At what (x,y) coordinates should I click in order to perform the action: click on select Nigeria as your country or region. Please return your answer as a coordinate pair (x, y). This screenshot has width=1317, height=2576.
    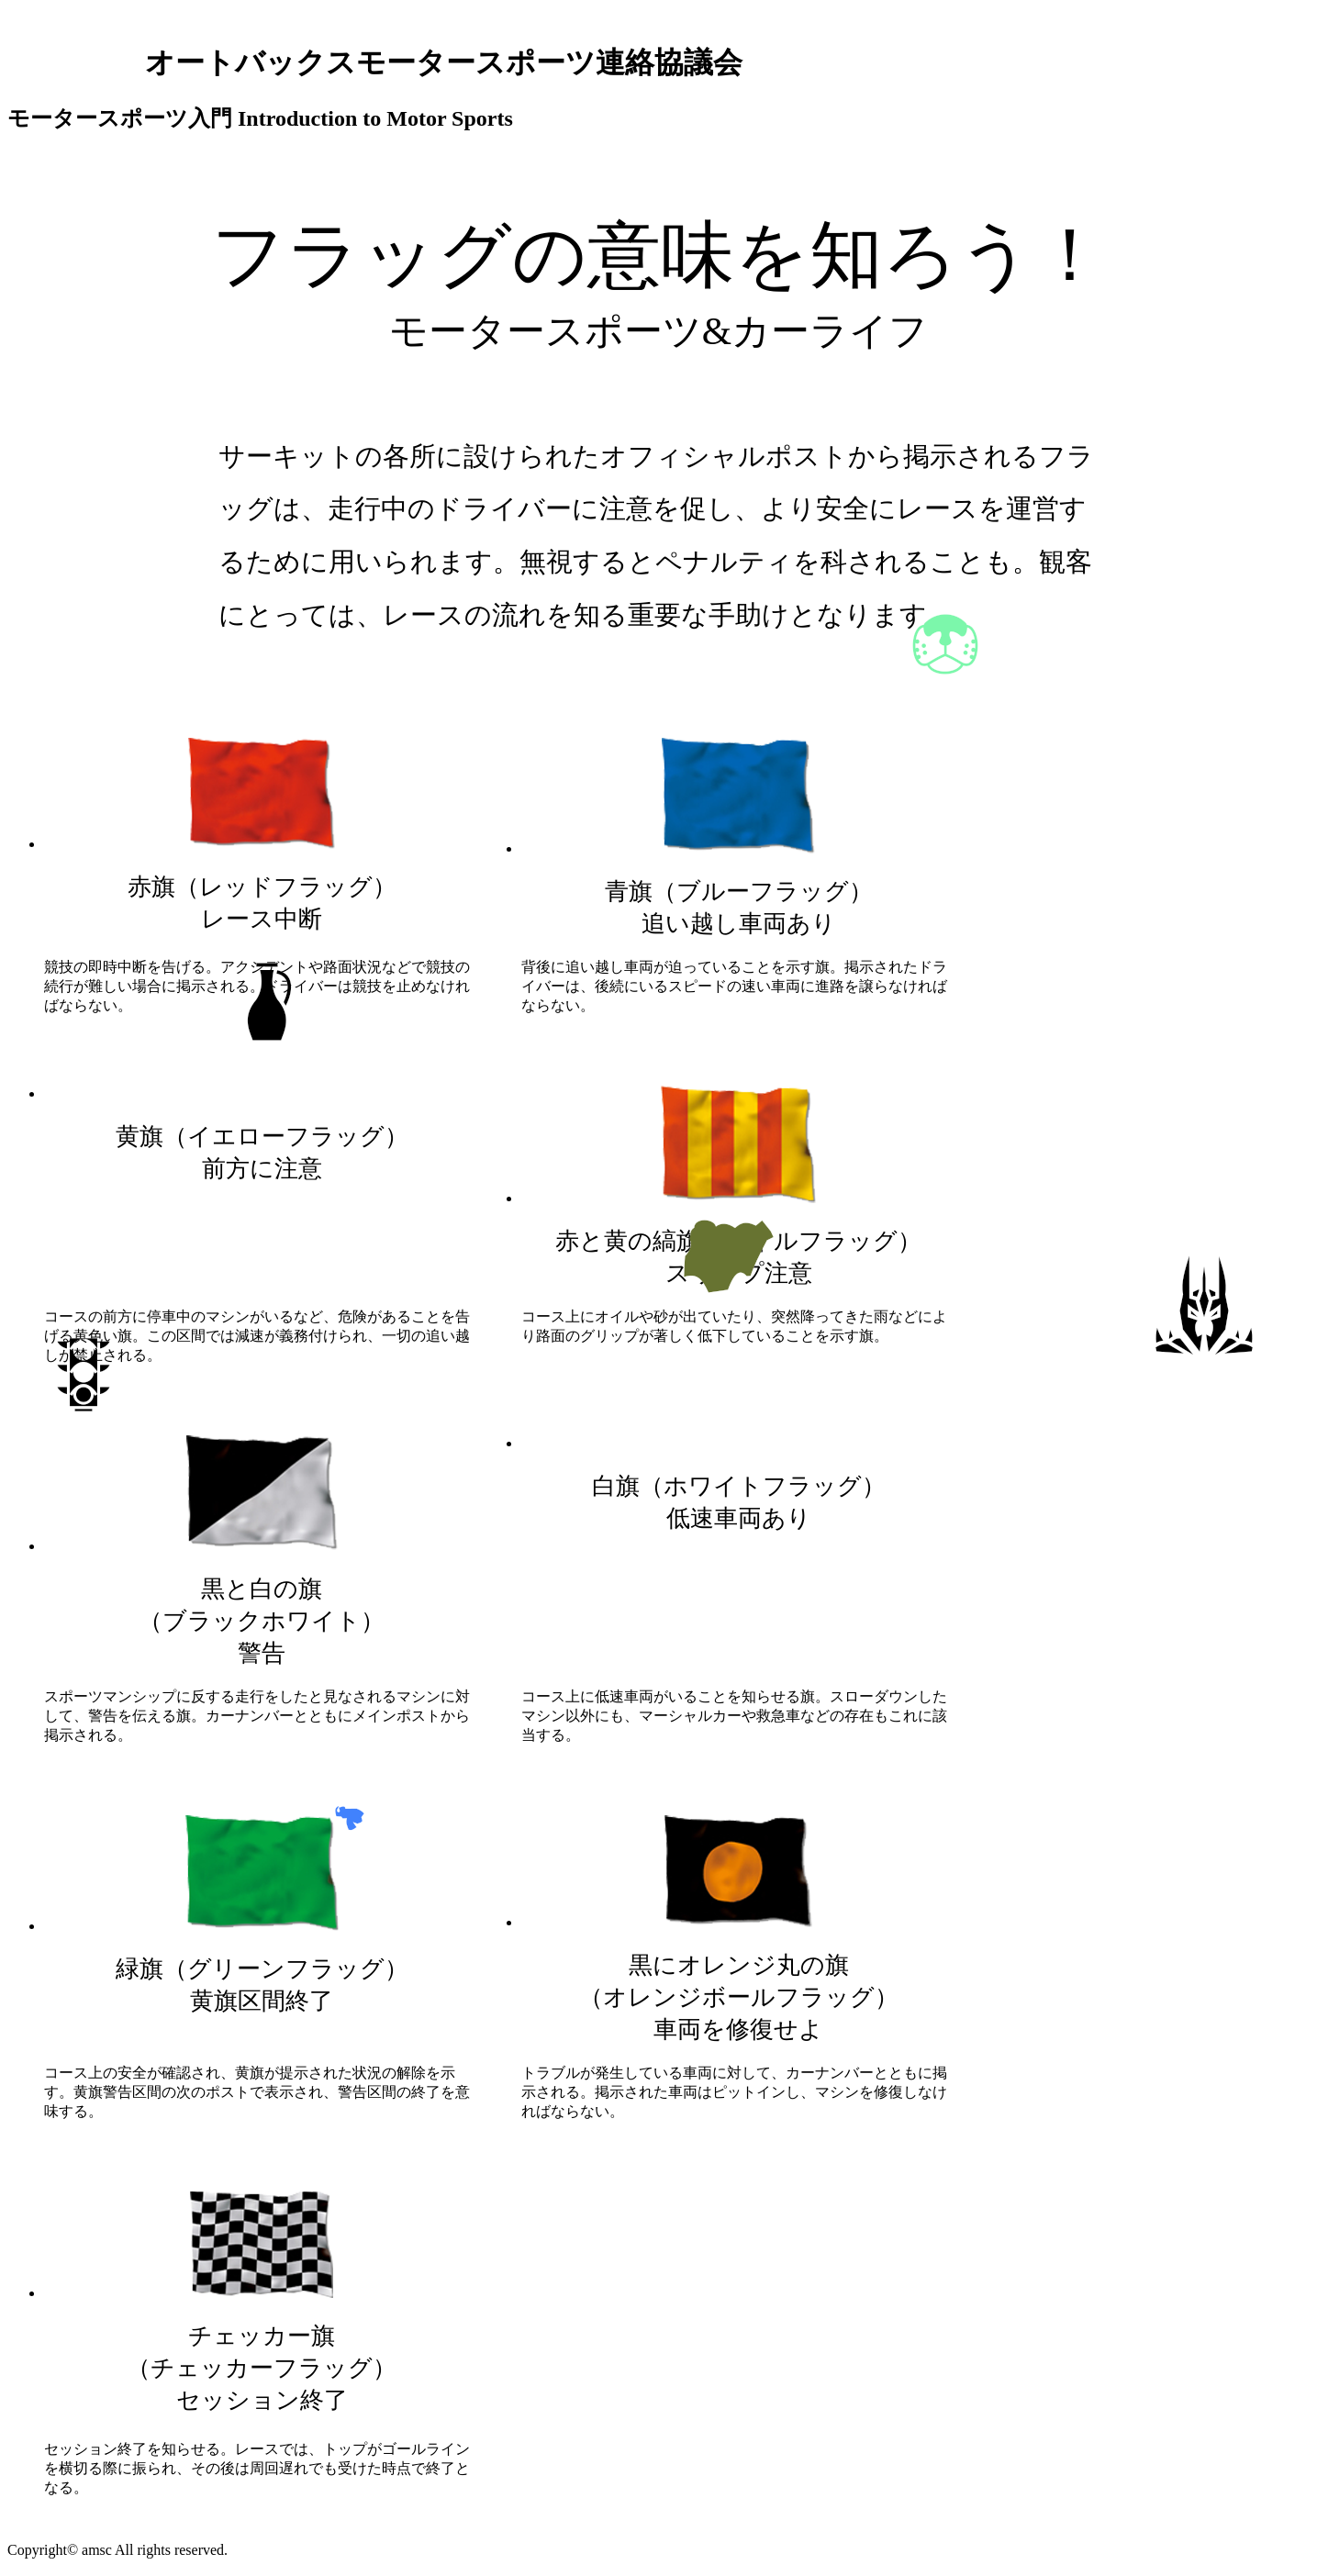
    Looking at the image, I should click on (729, 1256).